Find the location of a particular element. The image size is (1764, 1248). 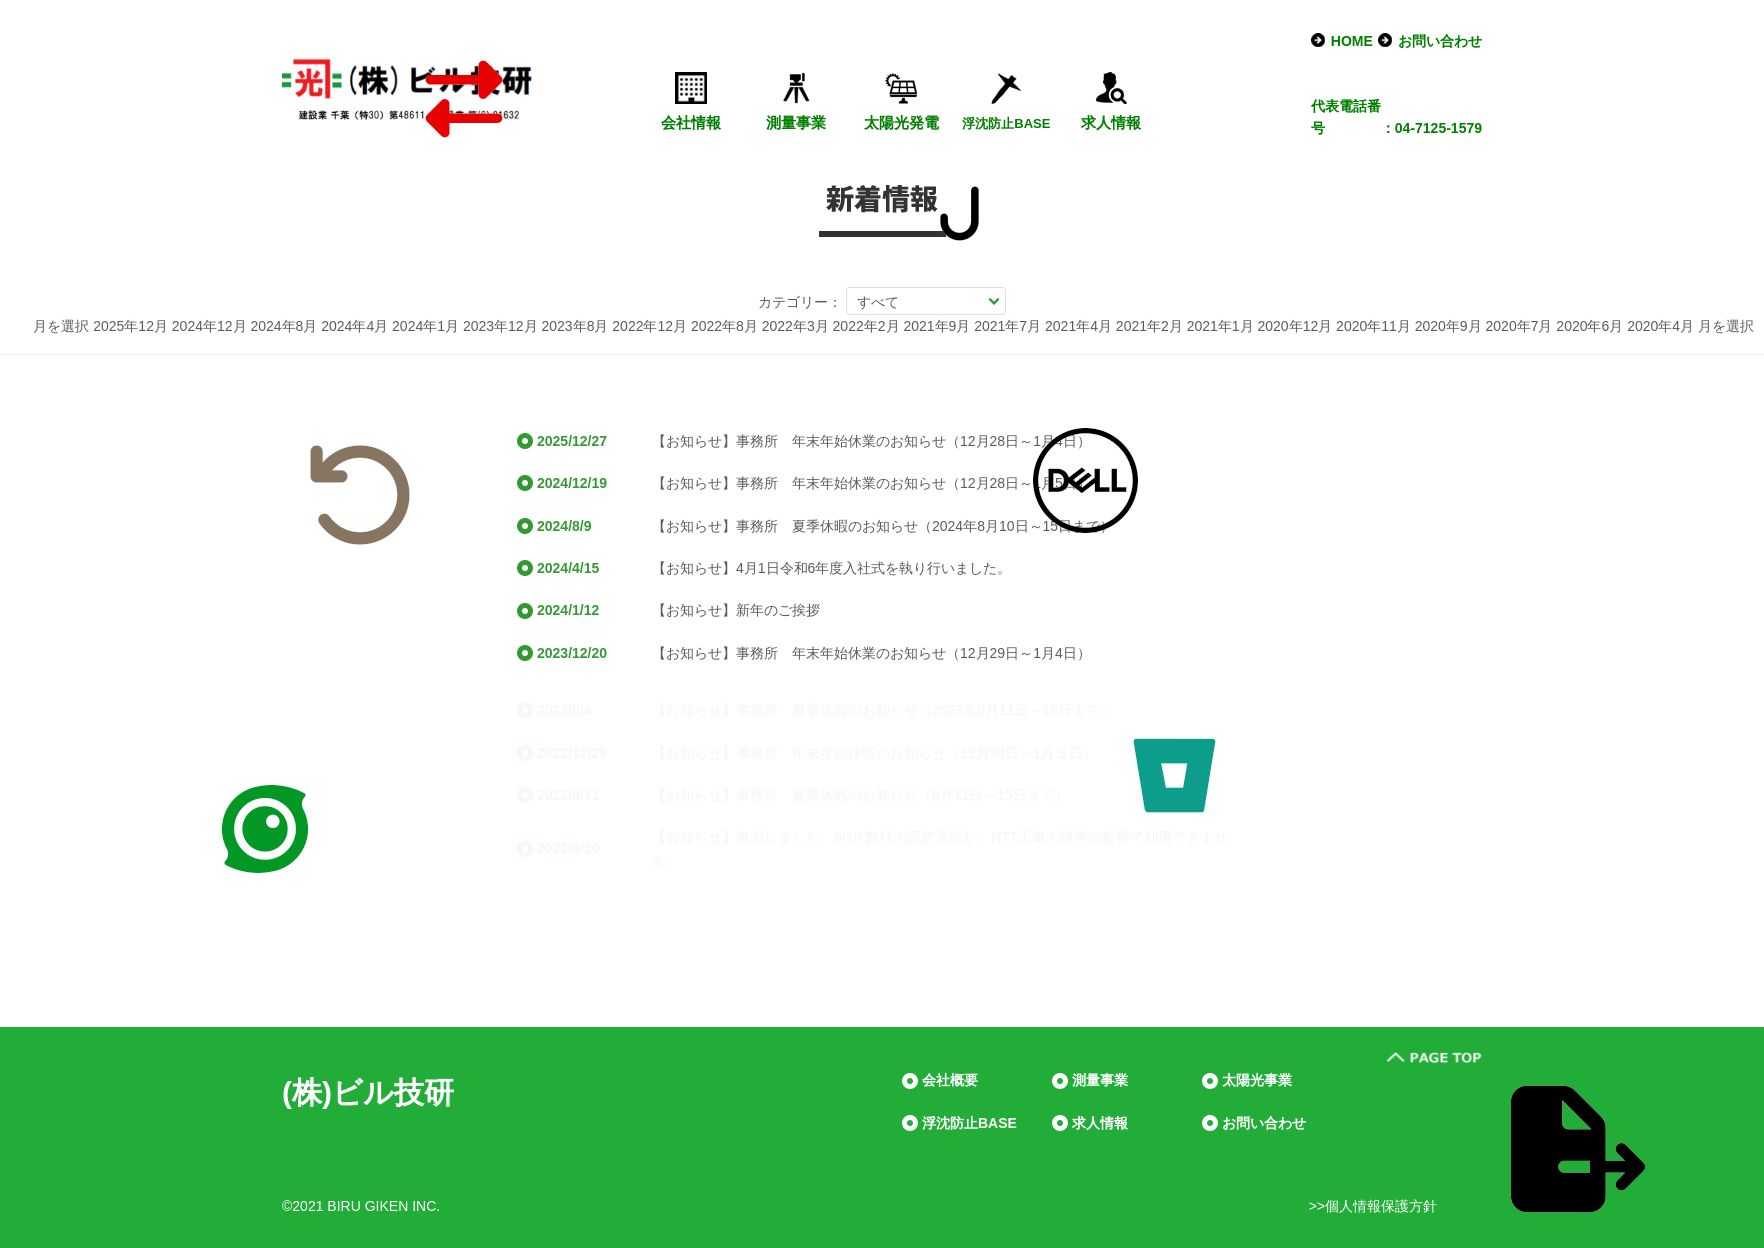

swap or exchange items is located at coordinates (464, 99).